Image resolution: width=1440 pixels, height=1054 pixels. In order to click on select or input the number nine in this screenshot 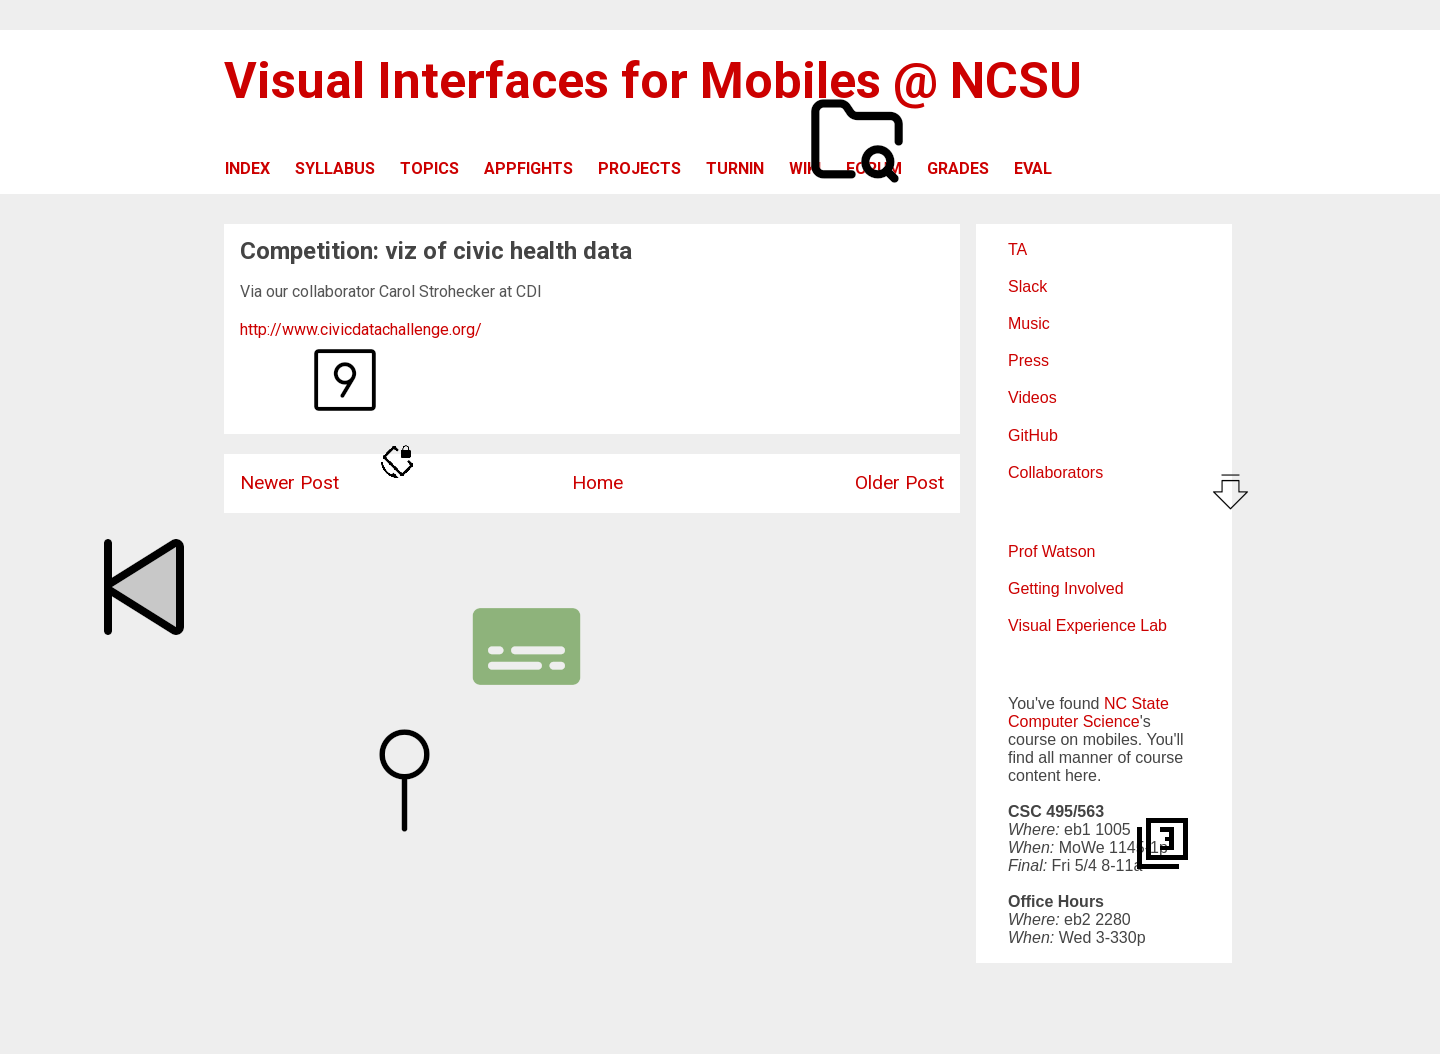, I will do `click(345, 380)`.